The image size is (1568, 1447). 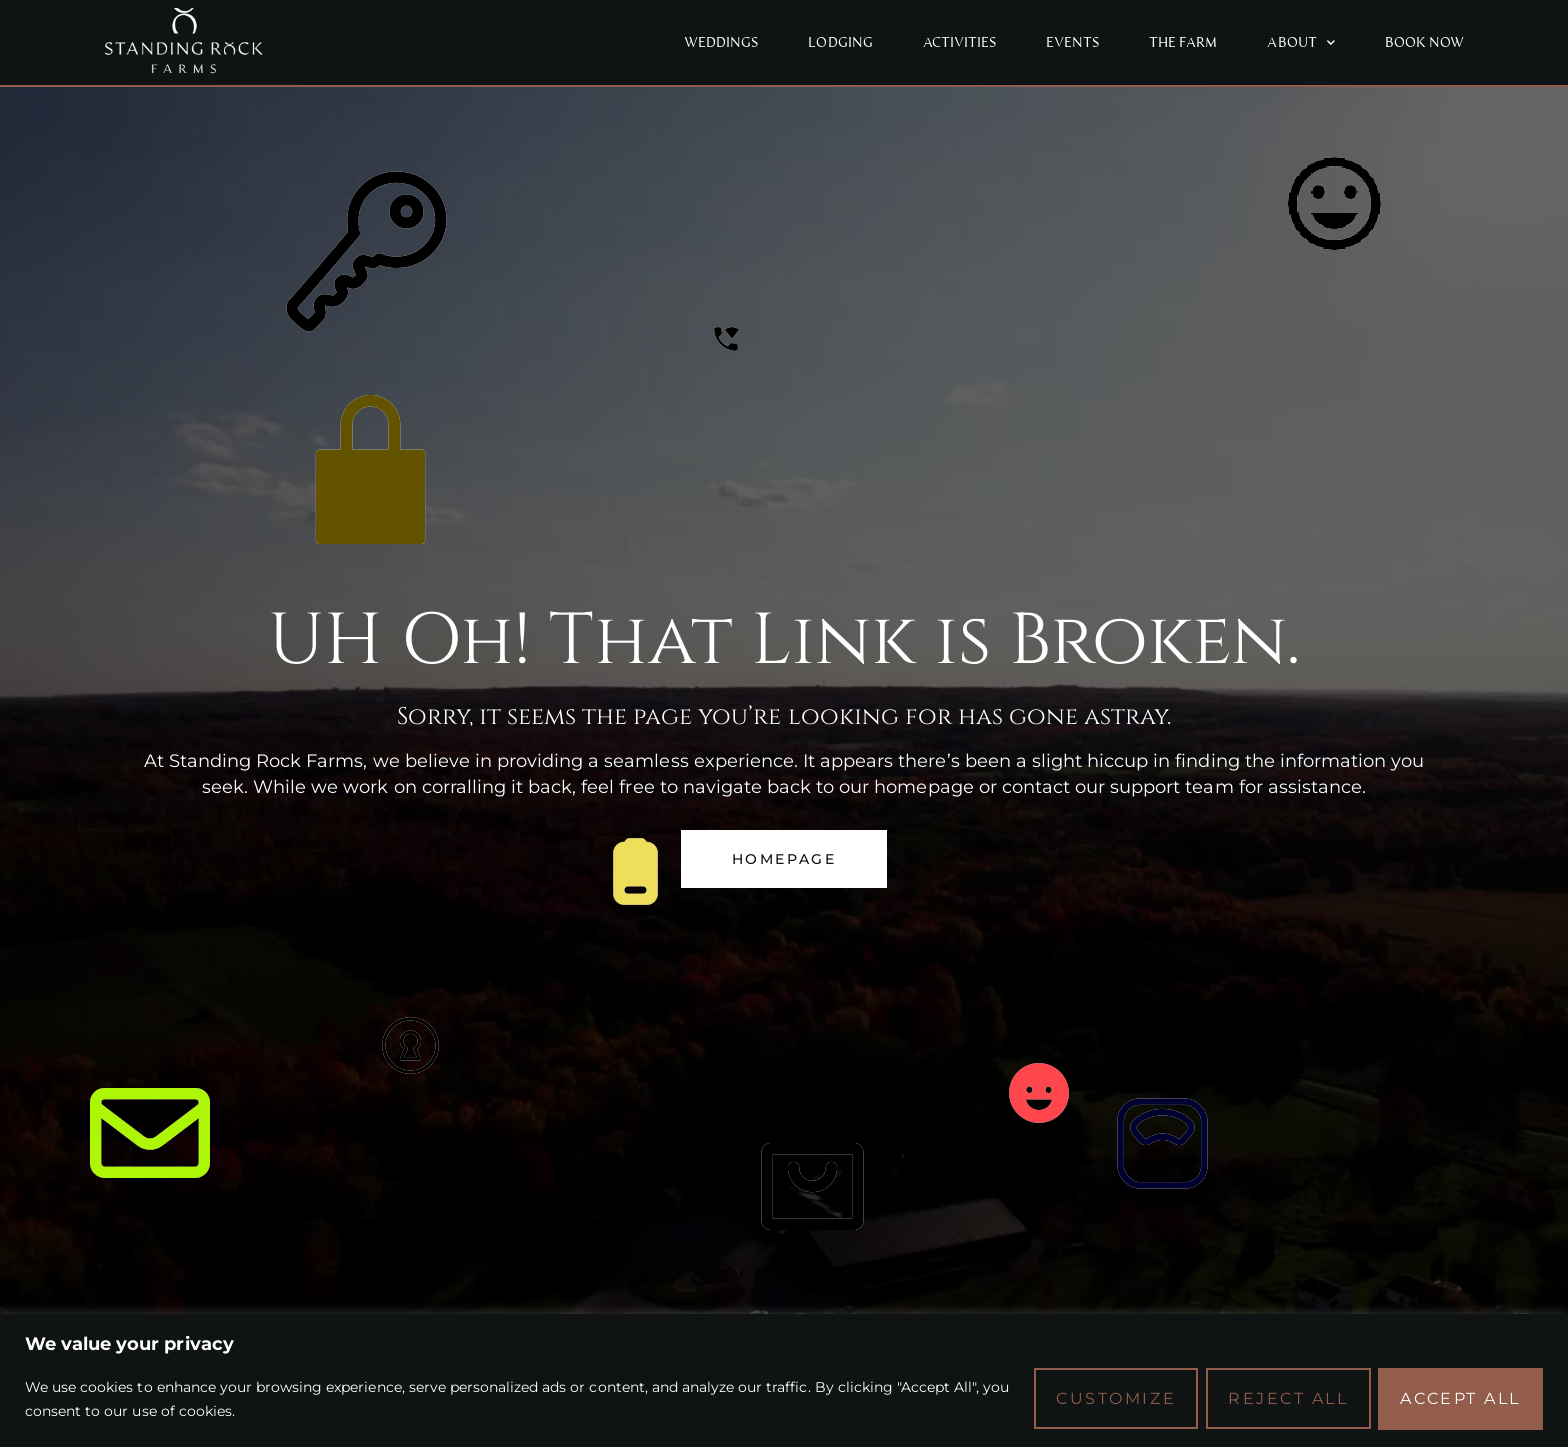 I want to click on set your mood or status, so click(x=1334, y=203).